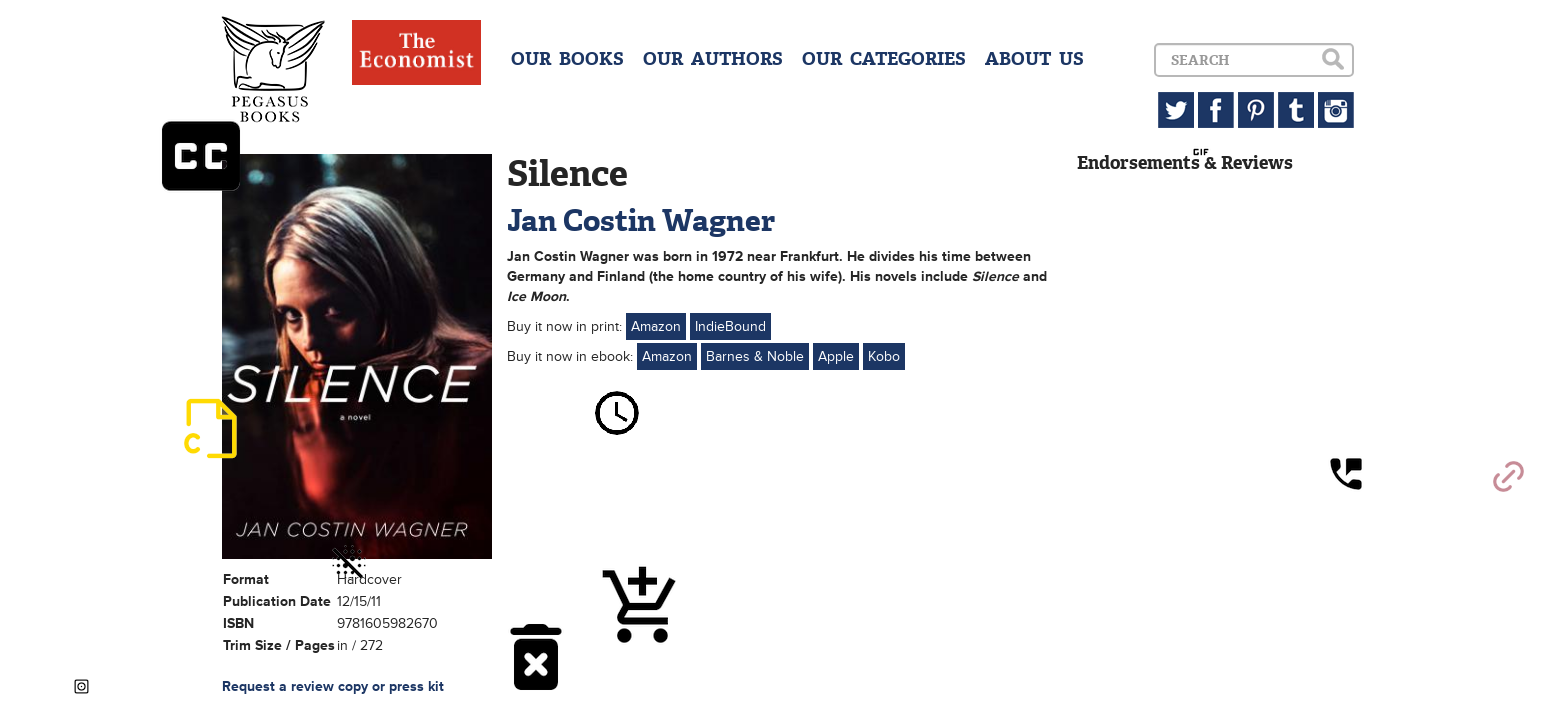  Describe the element at coordinates (642, 606) in the screenshot. I see `add item to shopping cart` at that location.